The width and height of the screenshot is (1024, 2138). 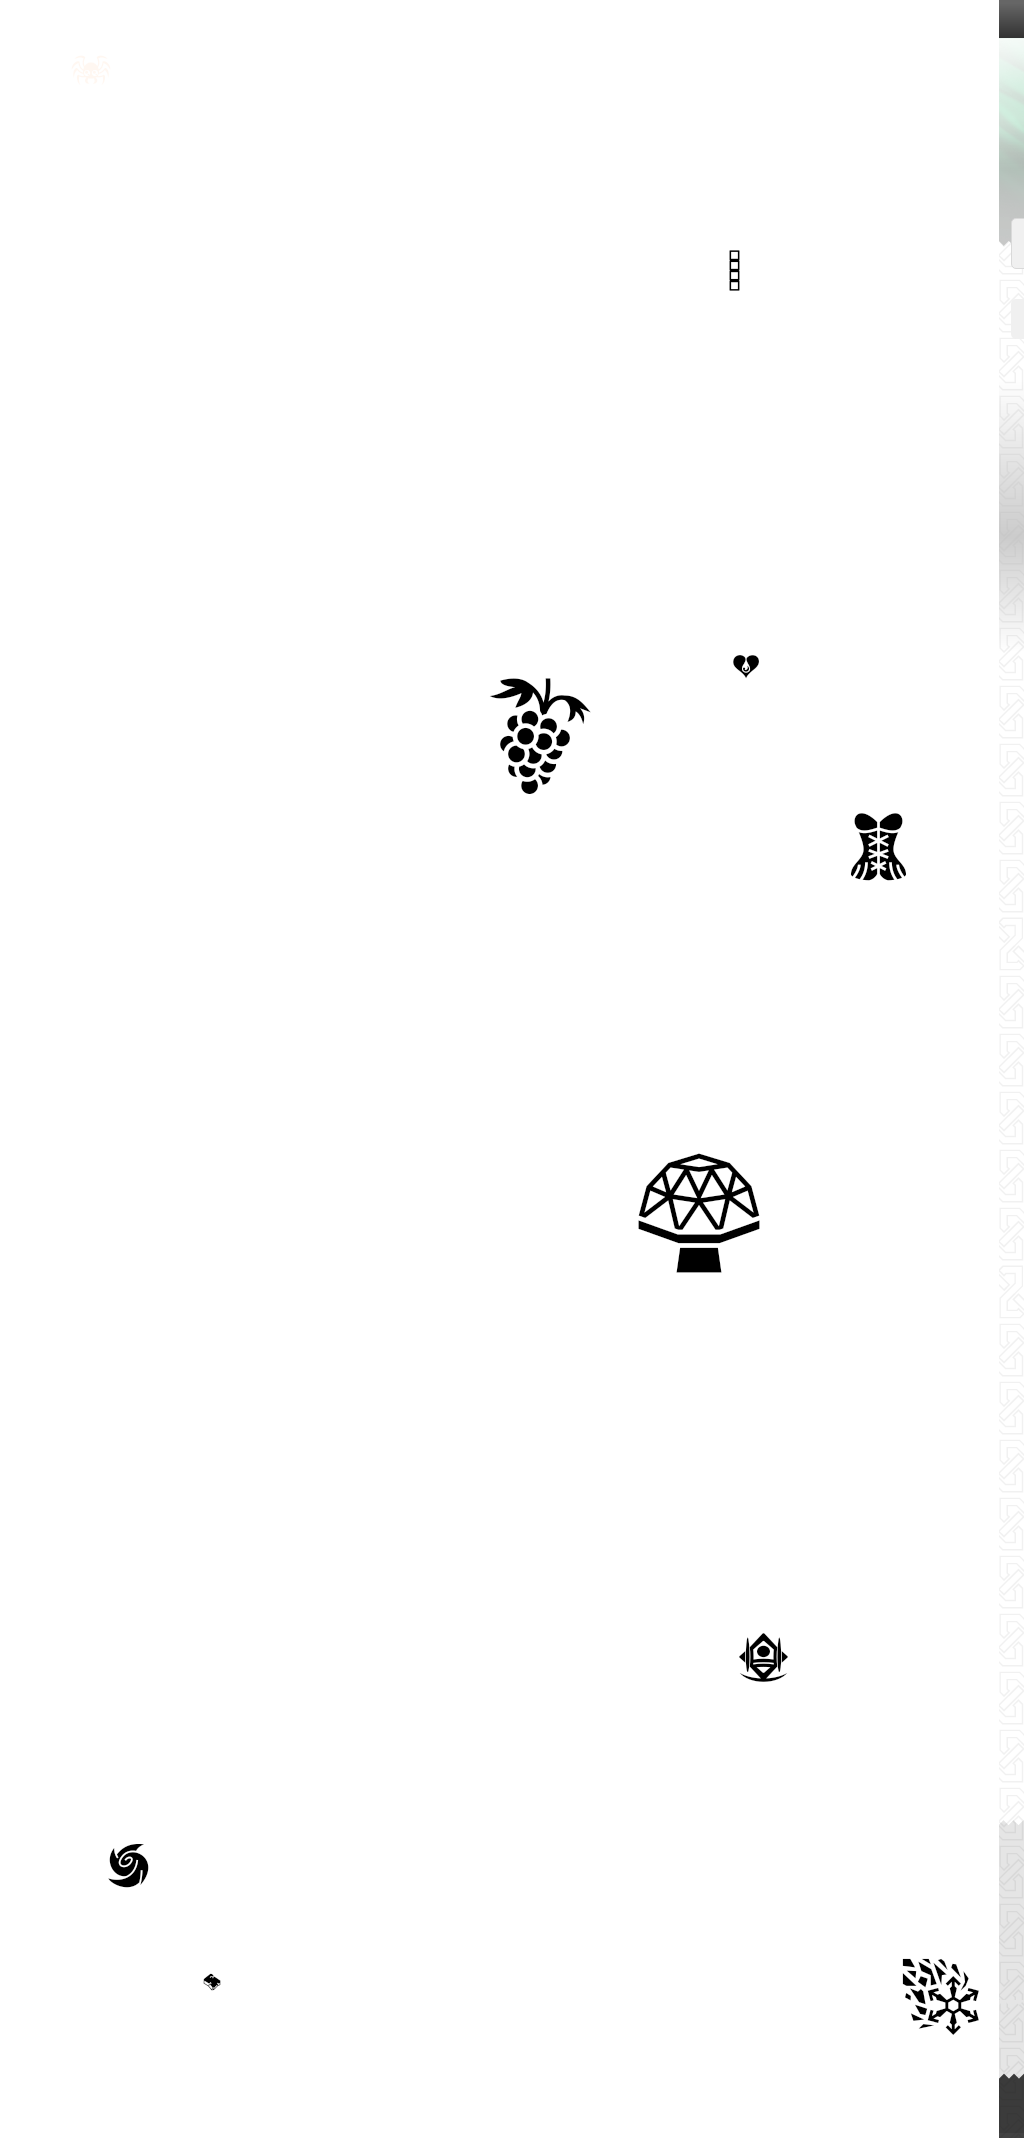 What do you see at coordinates (941, 1997) in the screenshot?
I see `cast ice or frost spell` at bounding box center [941, 1997].